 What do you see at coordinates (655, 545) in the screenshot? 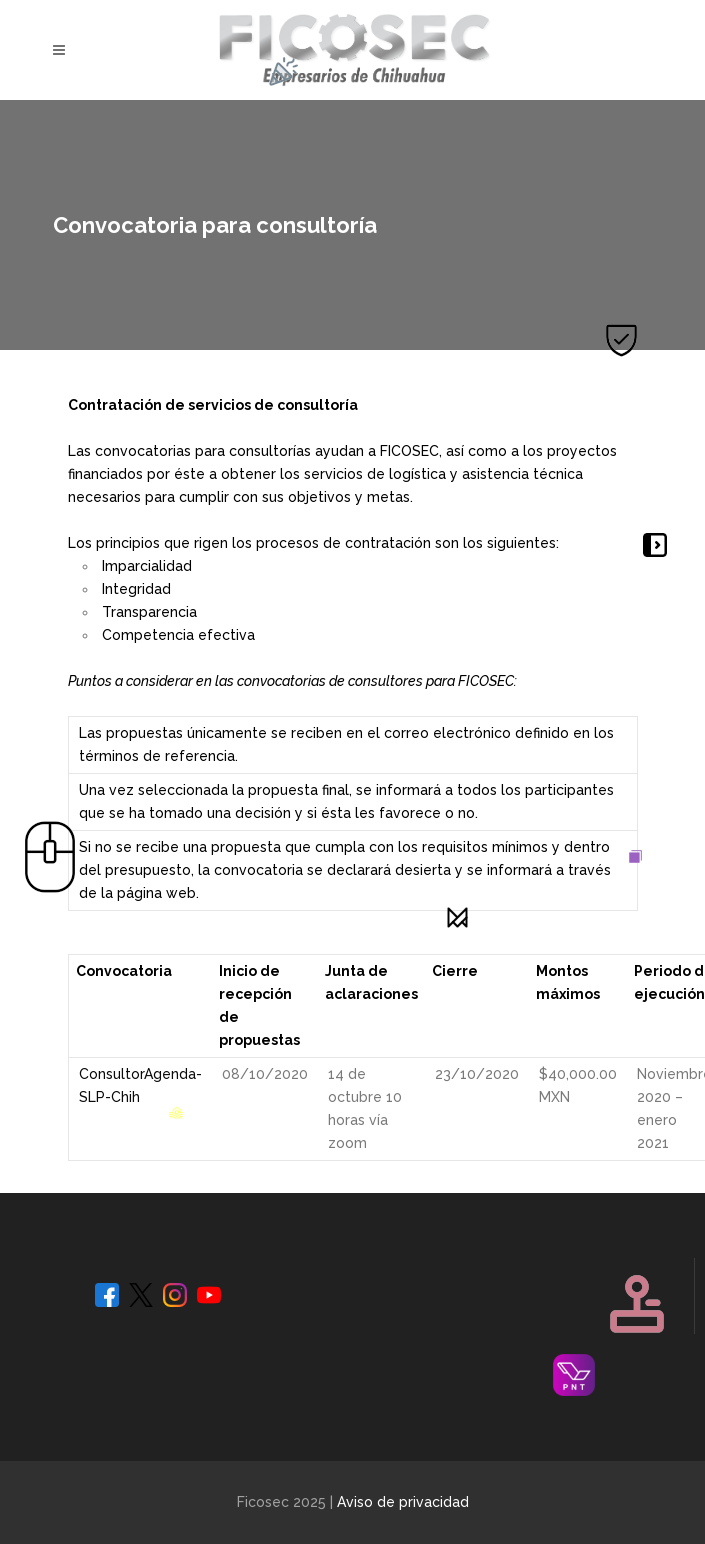
I see `expand the left sidebar` at bounding box center [655, 545].